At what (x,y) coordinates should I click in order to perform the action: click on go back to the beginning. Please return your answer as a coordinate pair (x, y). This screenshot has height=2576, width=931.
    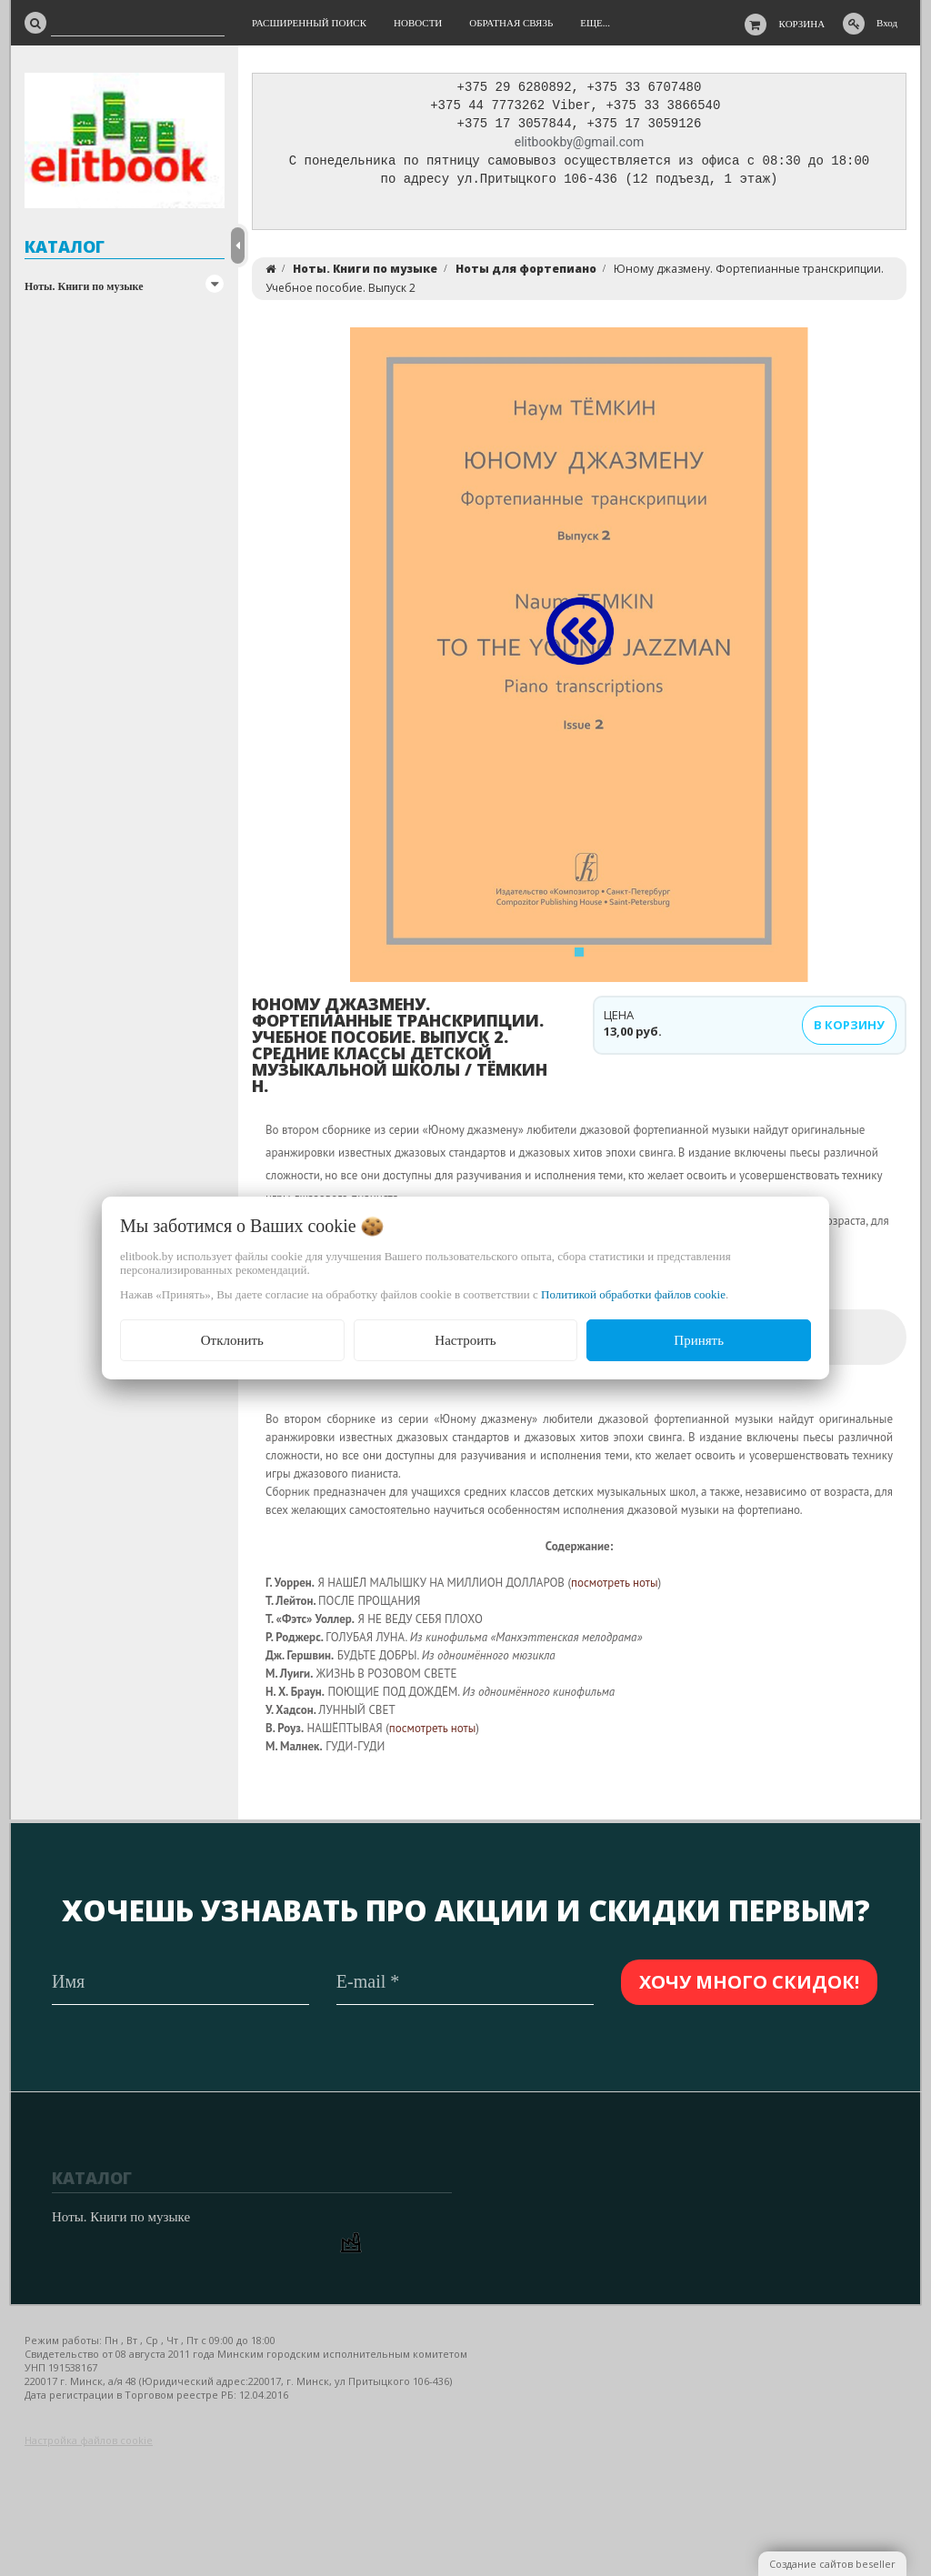
    Looking at the image, I should click on (580, 631).